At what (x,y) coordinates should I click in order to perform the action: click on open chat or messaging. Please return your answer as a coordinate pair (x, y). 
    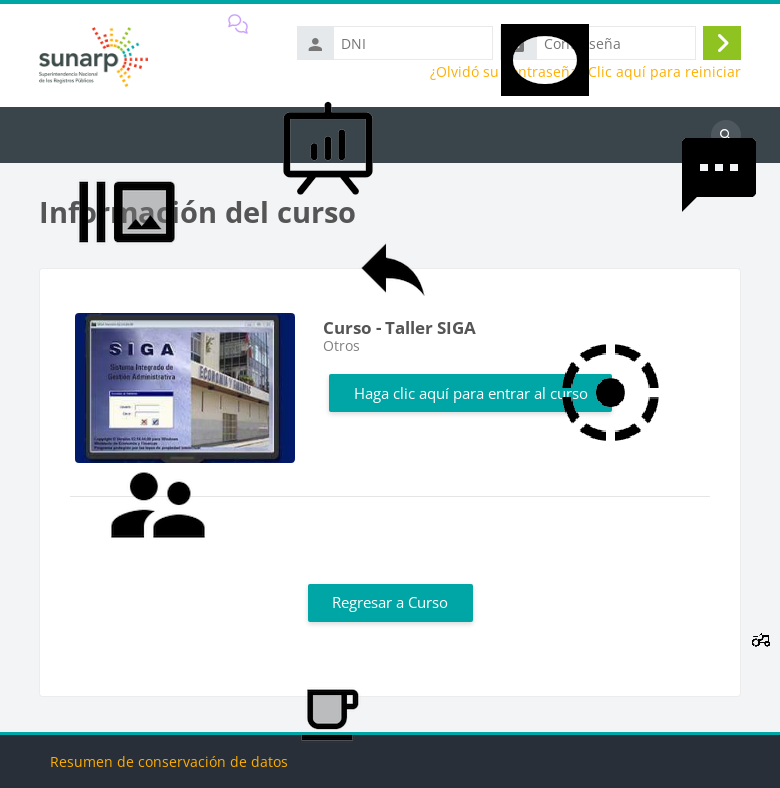
    Looking at the image, I should click on (238, 24).